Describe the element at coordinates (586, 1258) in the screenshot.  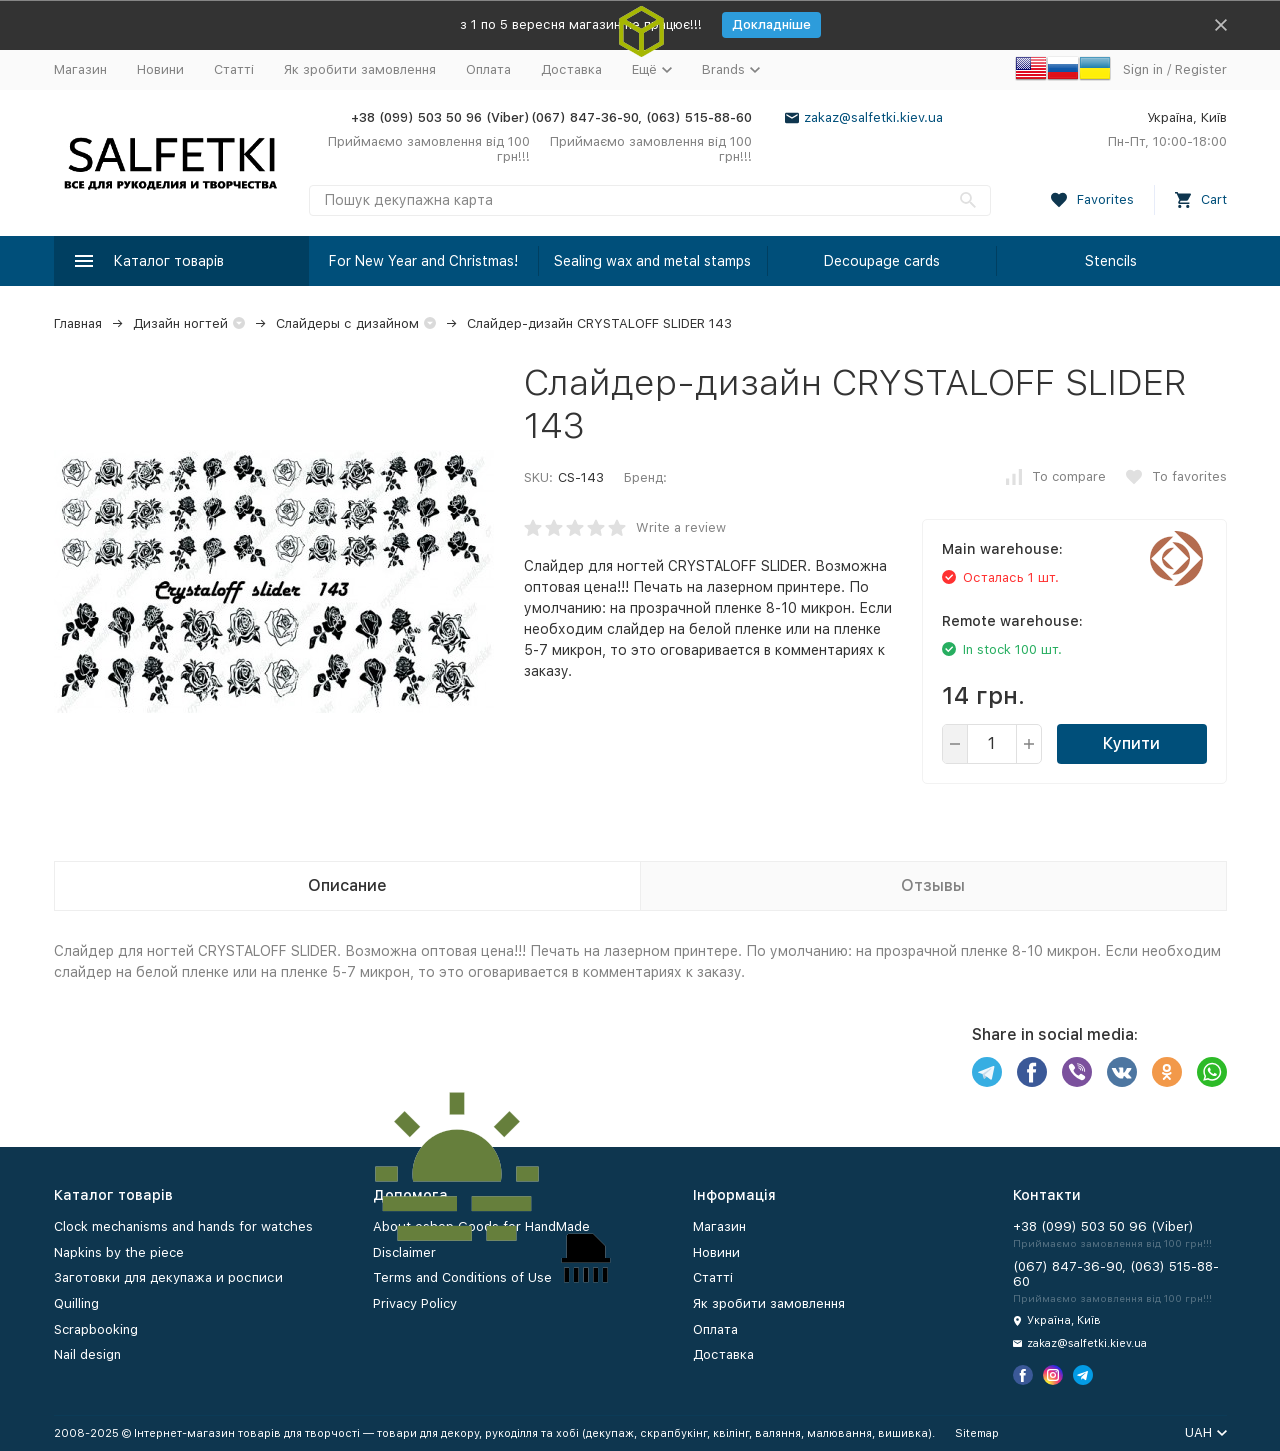
I see `permanently delete or shred a document` at that location.